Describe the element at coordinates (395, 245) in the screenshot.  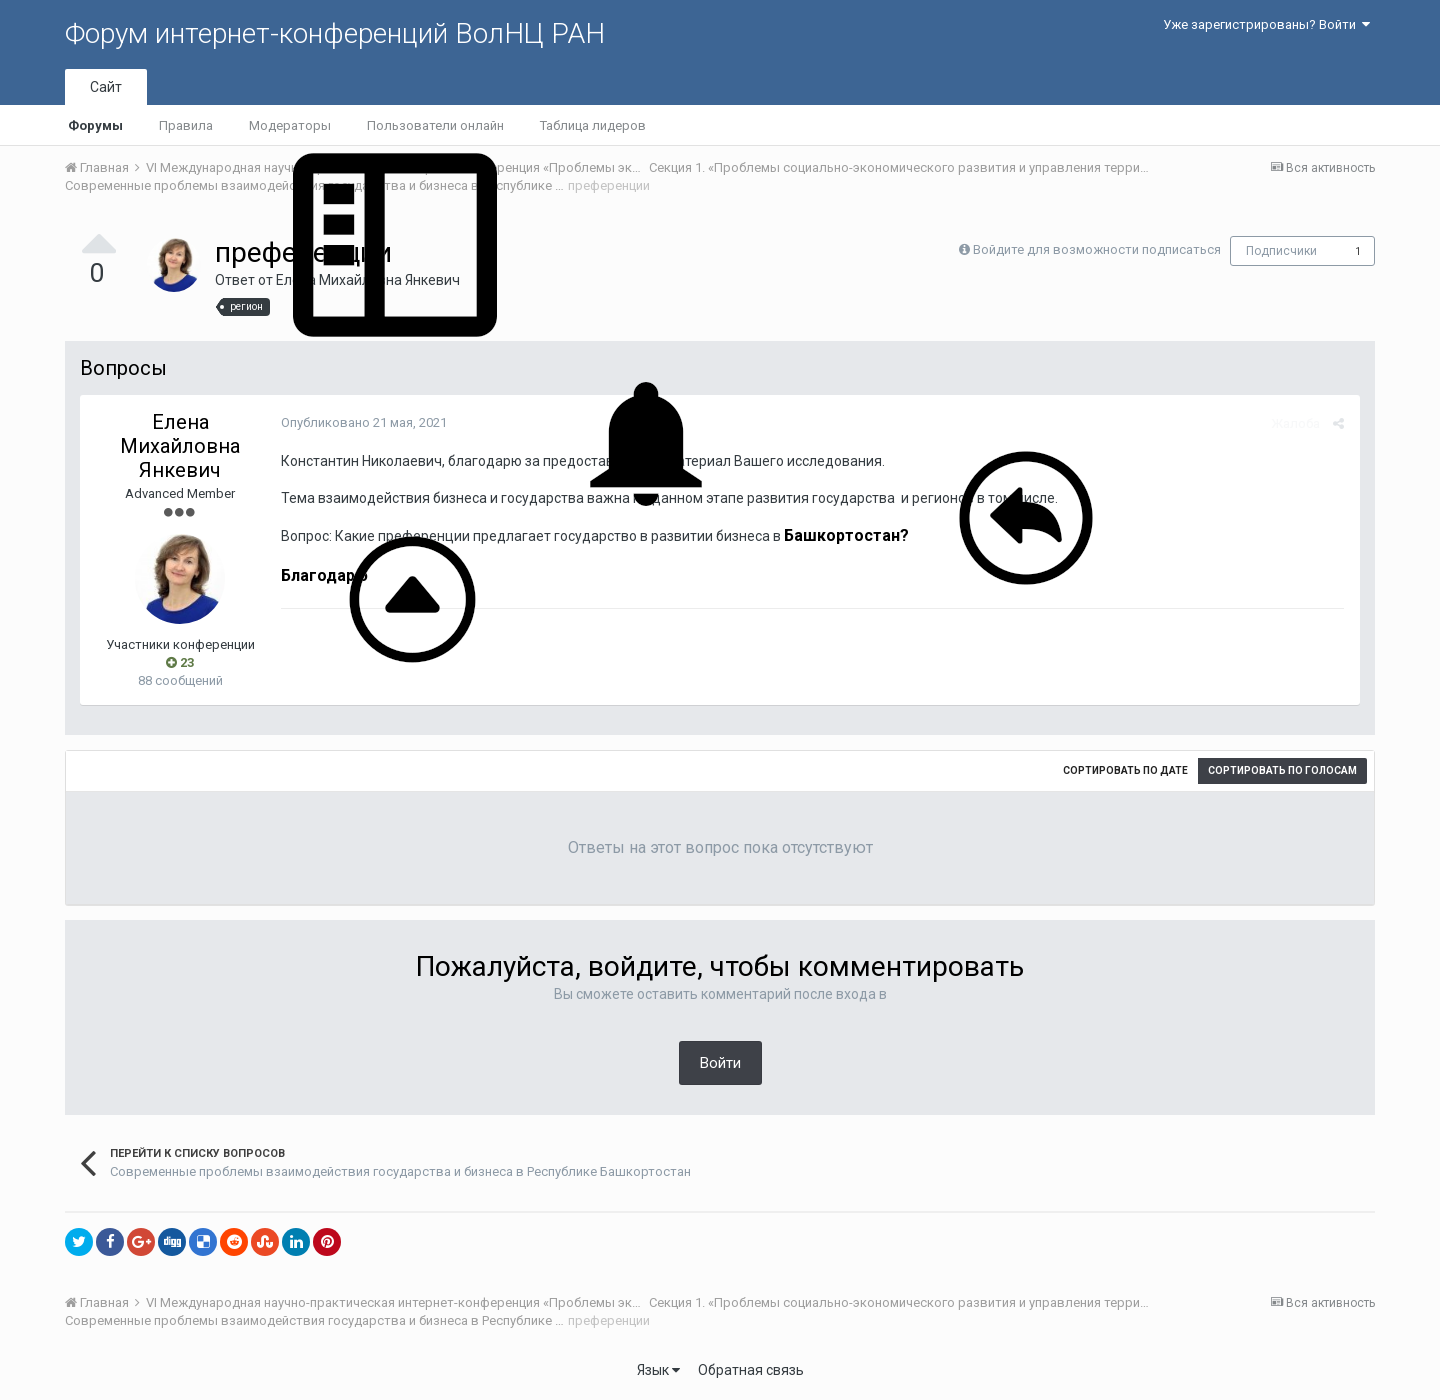
I see `show sidebar navigation panel` at that location.